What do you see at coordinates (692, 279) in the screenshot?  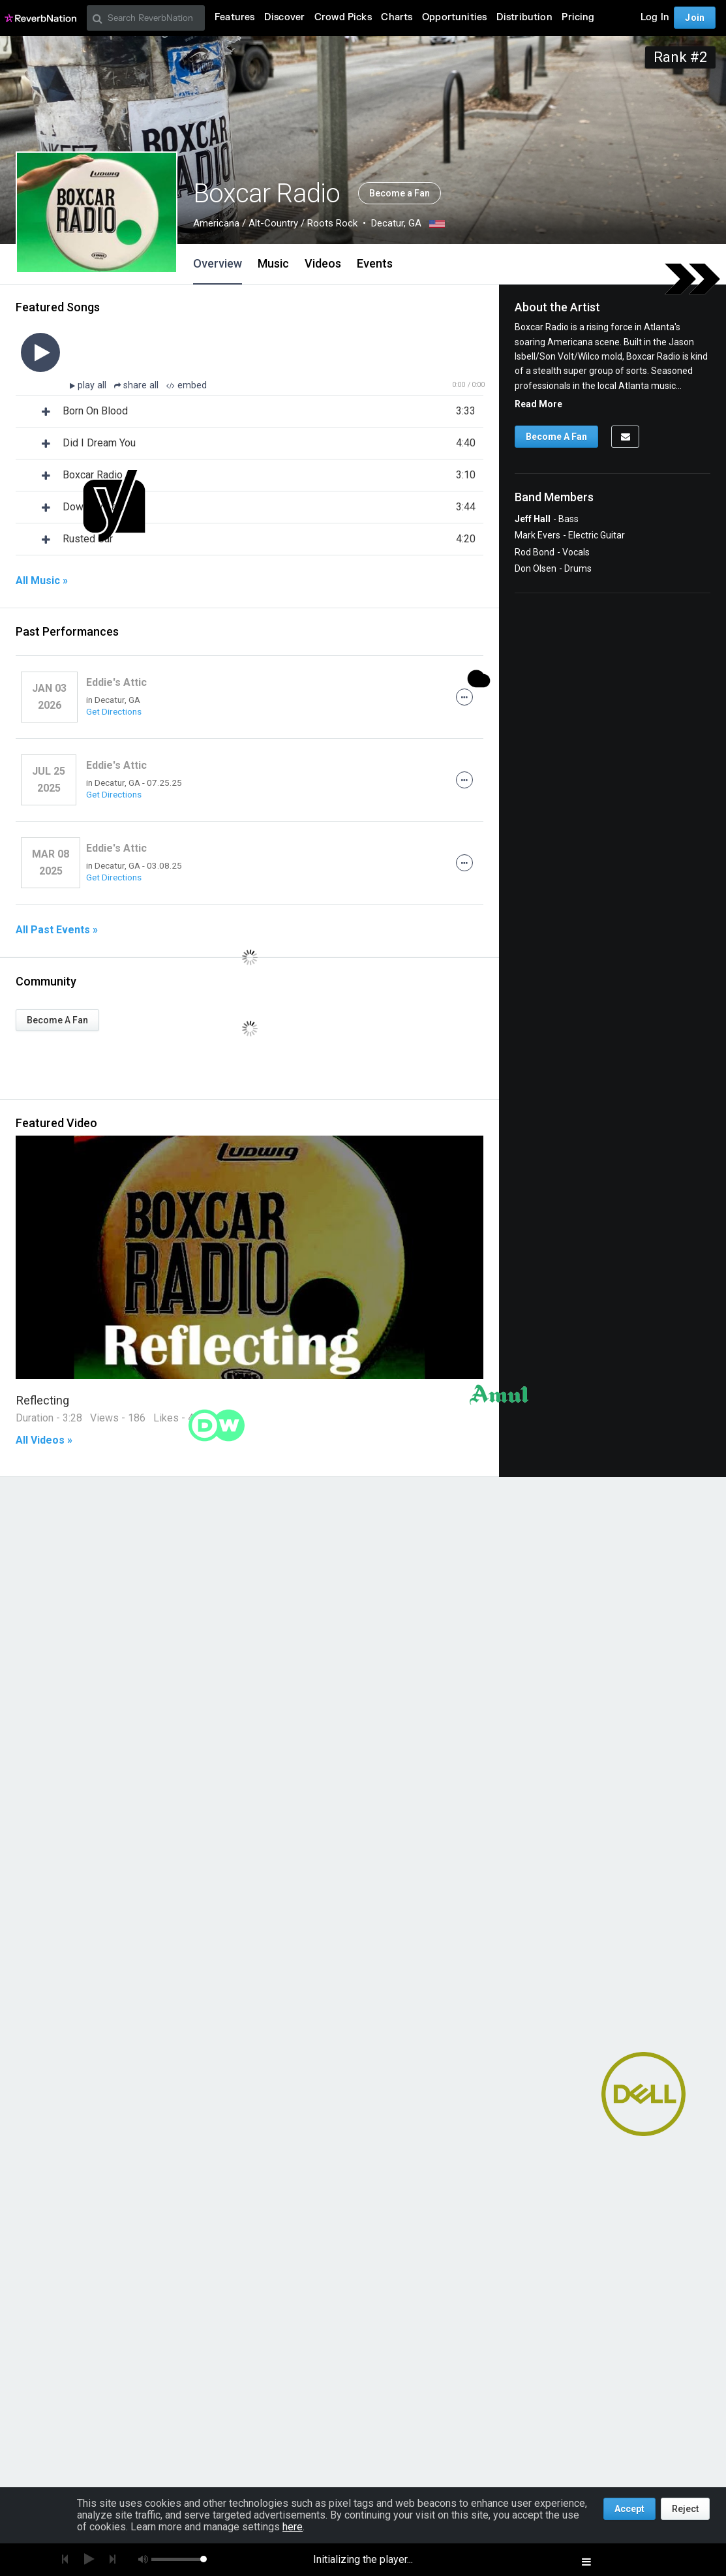 I see `inertia.js framework logo` at bounding box center [692, 279].